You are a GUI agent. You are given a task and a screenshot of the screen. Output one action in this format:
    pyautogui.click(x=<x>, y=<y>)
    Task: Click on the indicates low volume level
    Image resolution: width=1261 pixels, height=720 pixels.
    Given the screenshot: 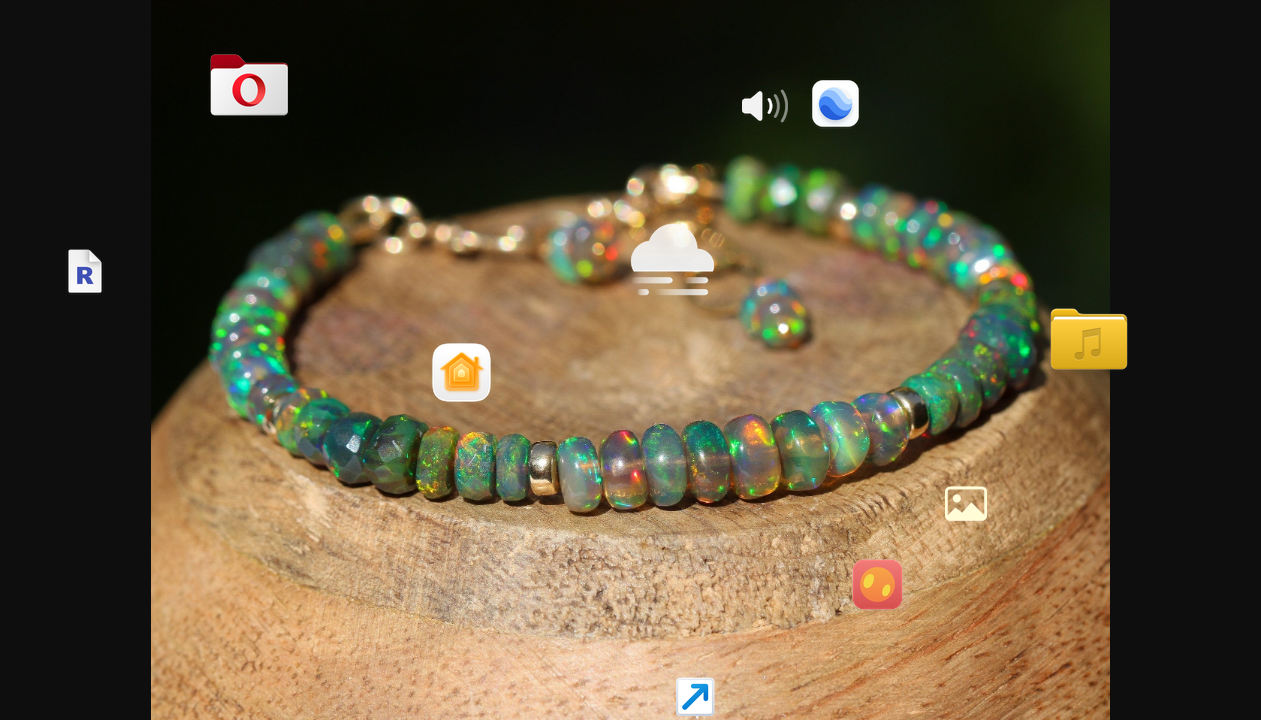 What is the action you would take?
    pyautogui.click(x=765, y=106)
    